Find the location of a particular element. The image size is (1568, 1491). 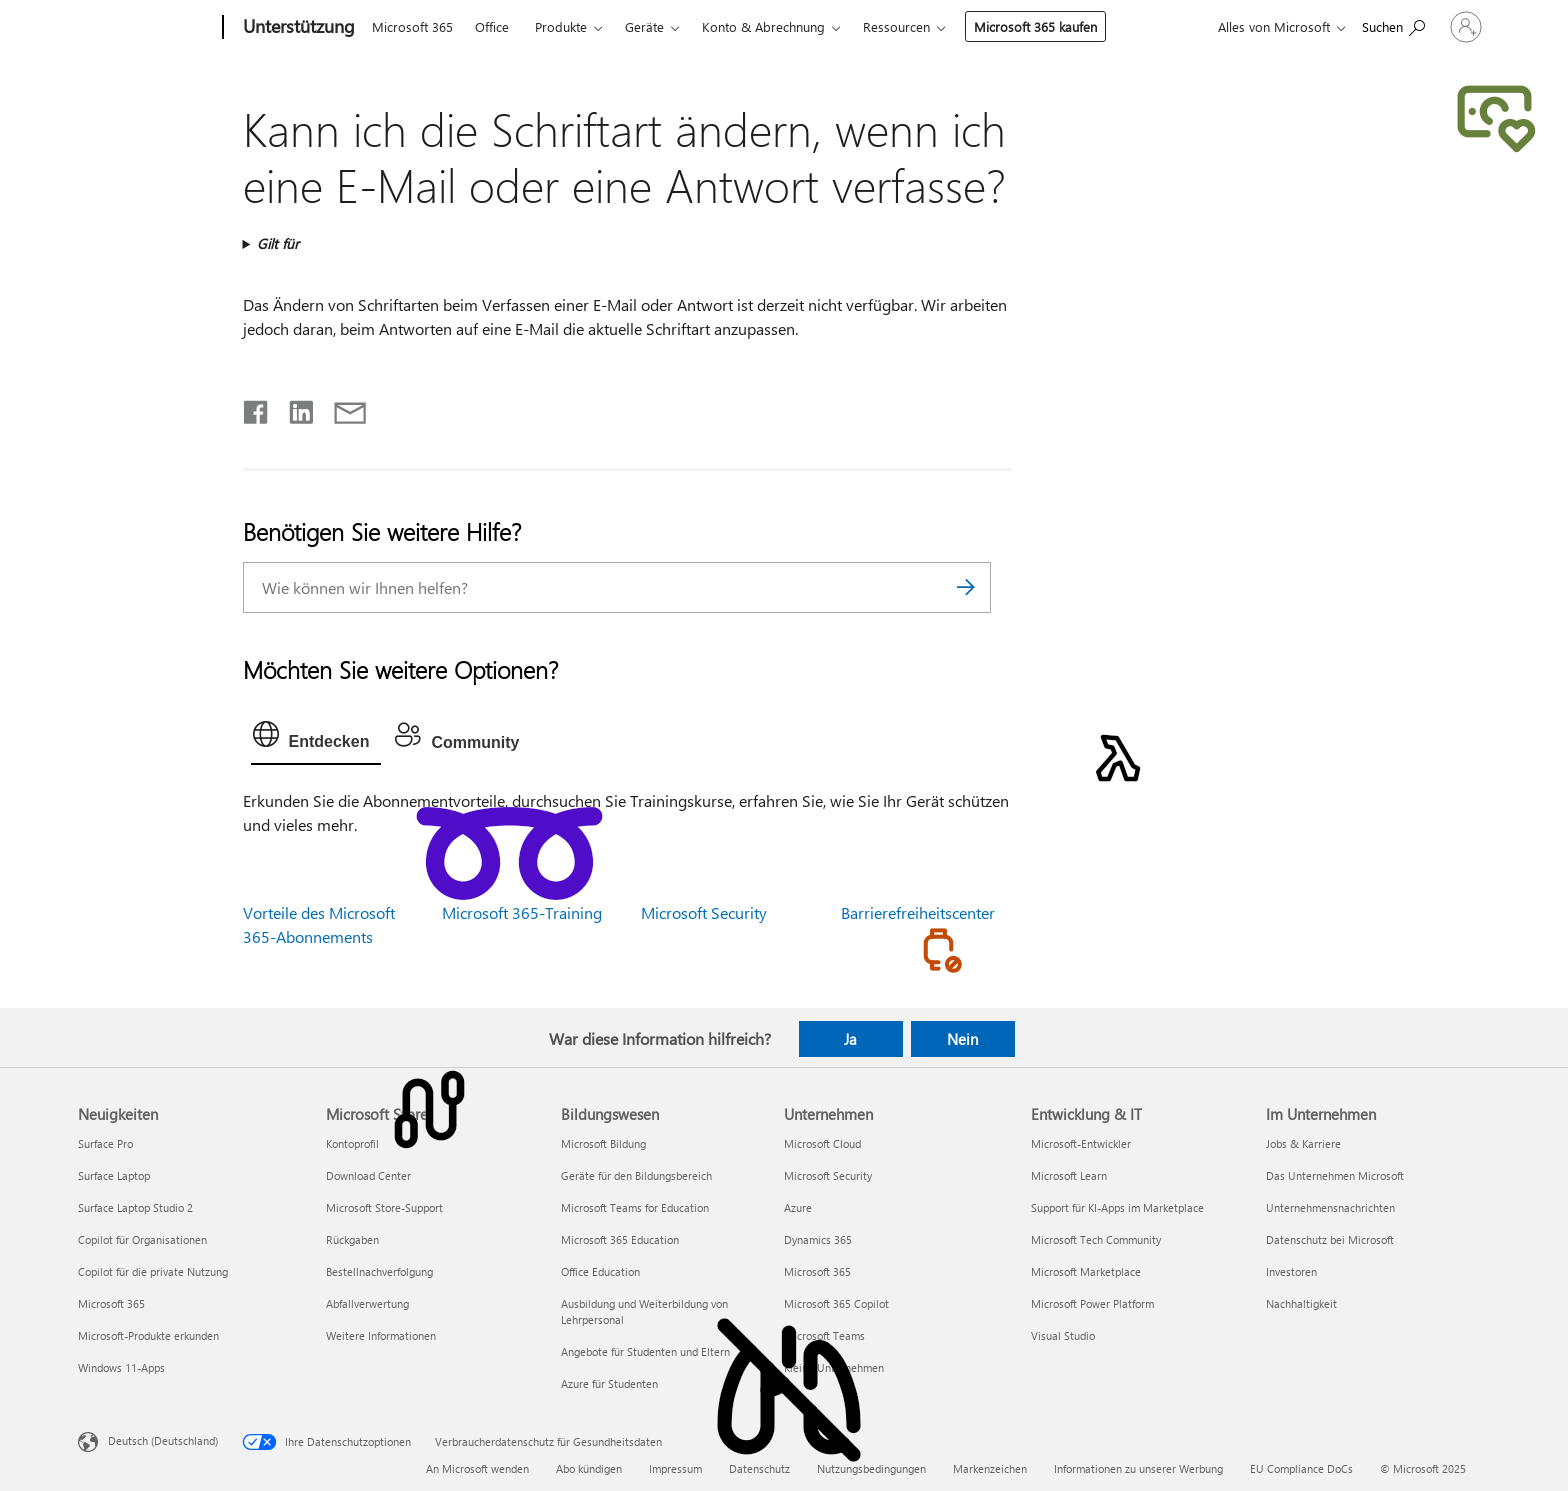

cancel smartwatch pairing is located at coordinates (938, 949).